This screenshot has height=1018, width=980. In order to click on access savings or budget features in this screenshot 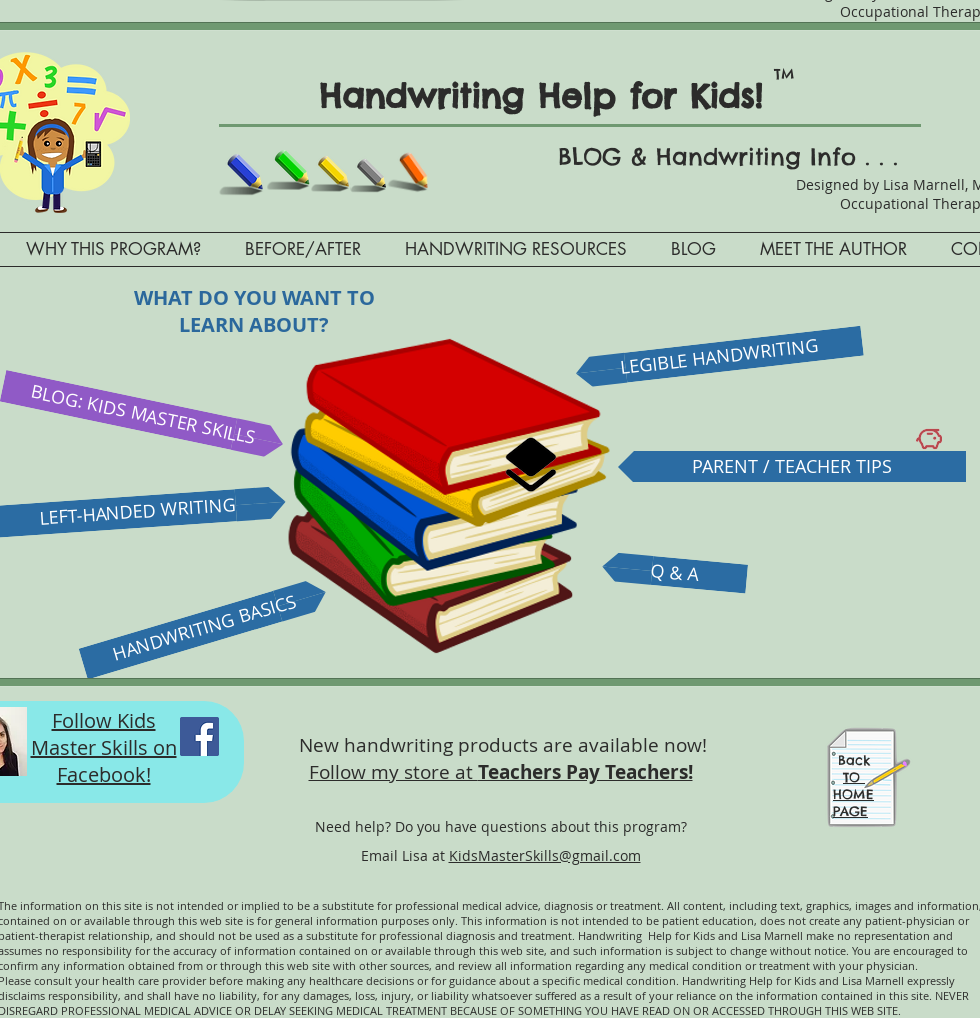, I will do `click(929, 439)`.